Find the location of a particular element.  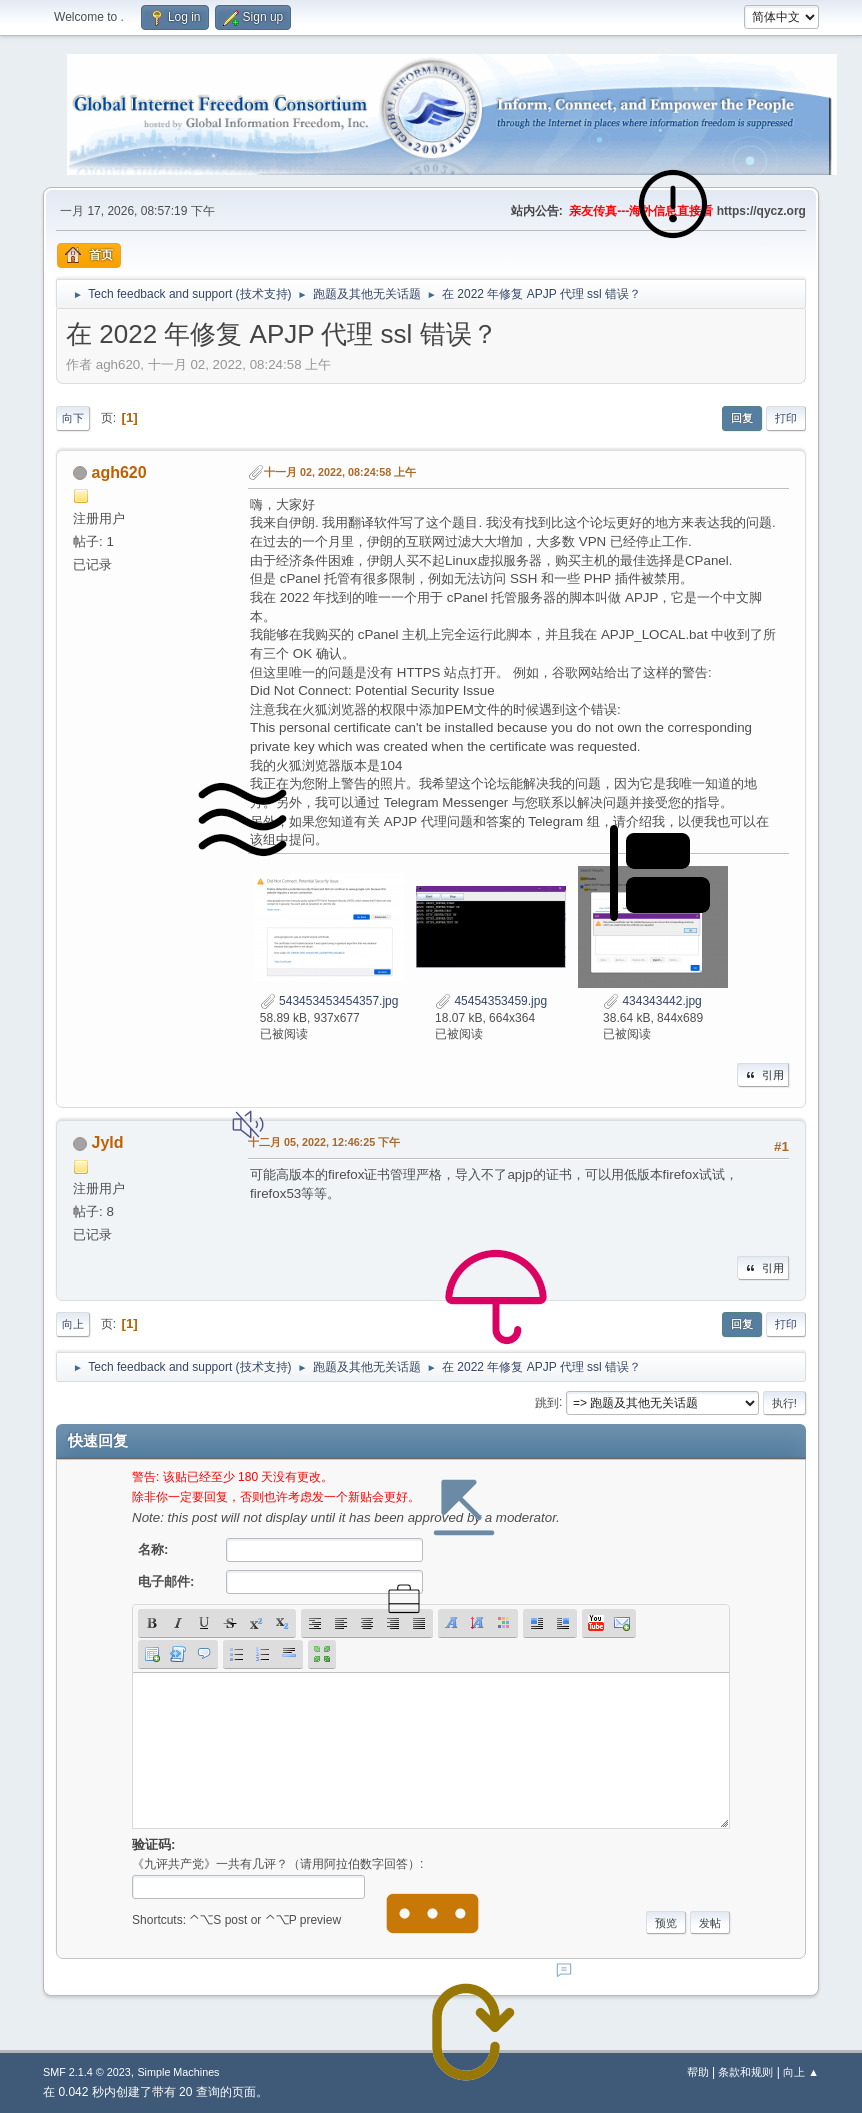

open chat or messaging is located at coordinates (564, 1969).